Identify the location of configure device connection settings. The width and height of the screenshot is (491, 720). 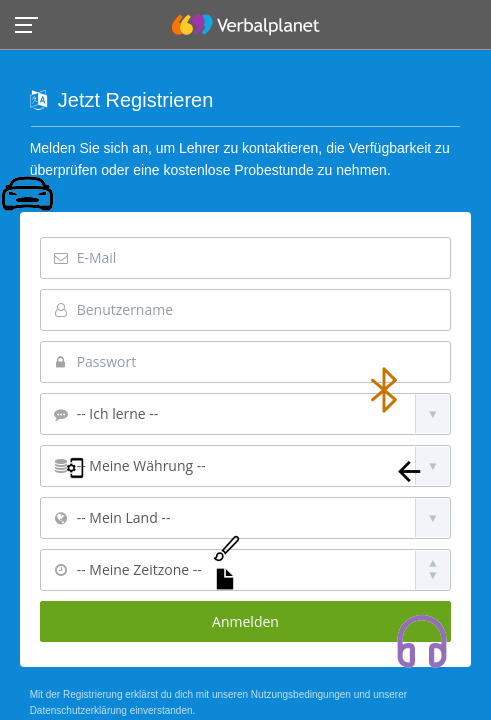
(75, 468).